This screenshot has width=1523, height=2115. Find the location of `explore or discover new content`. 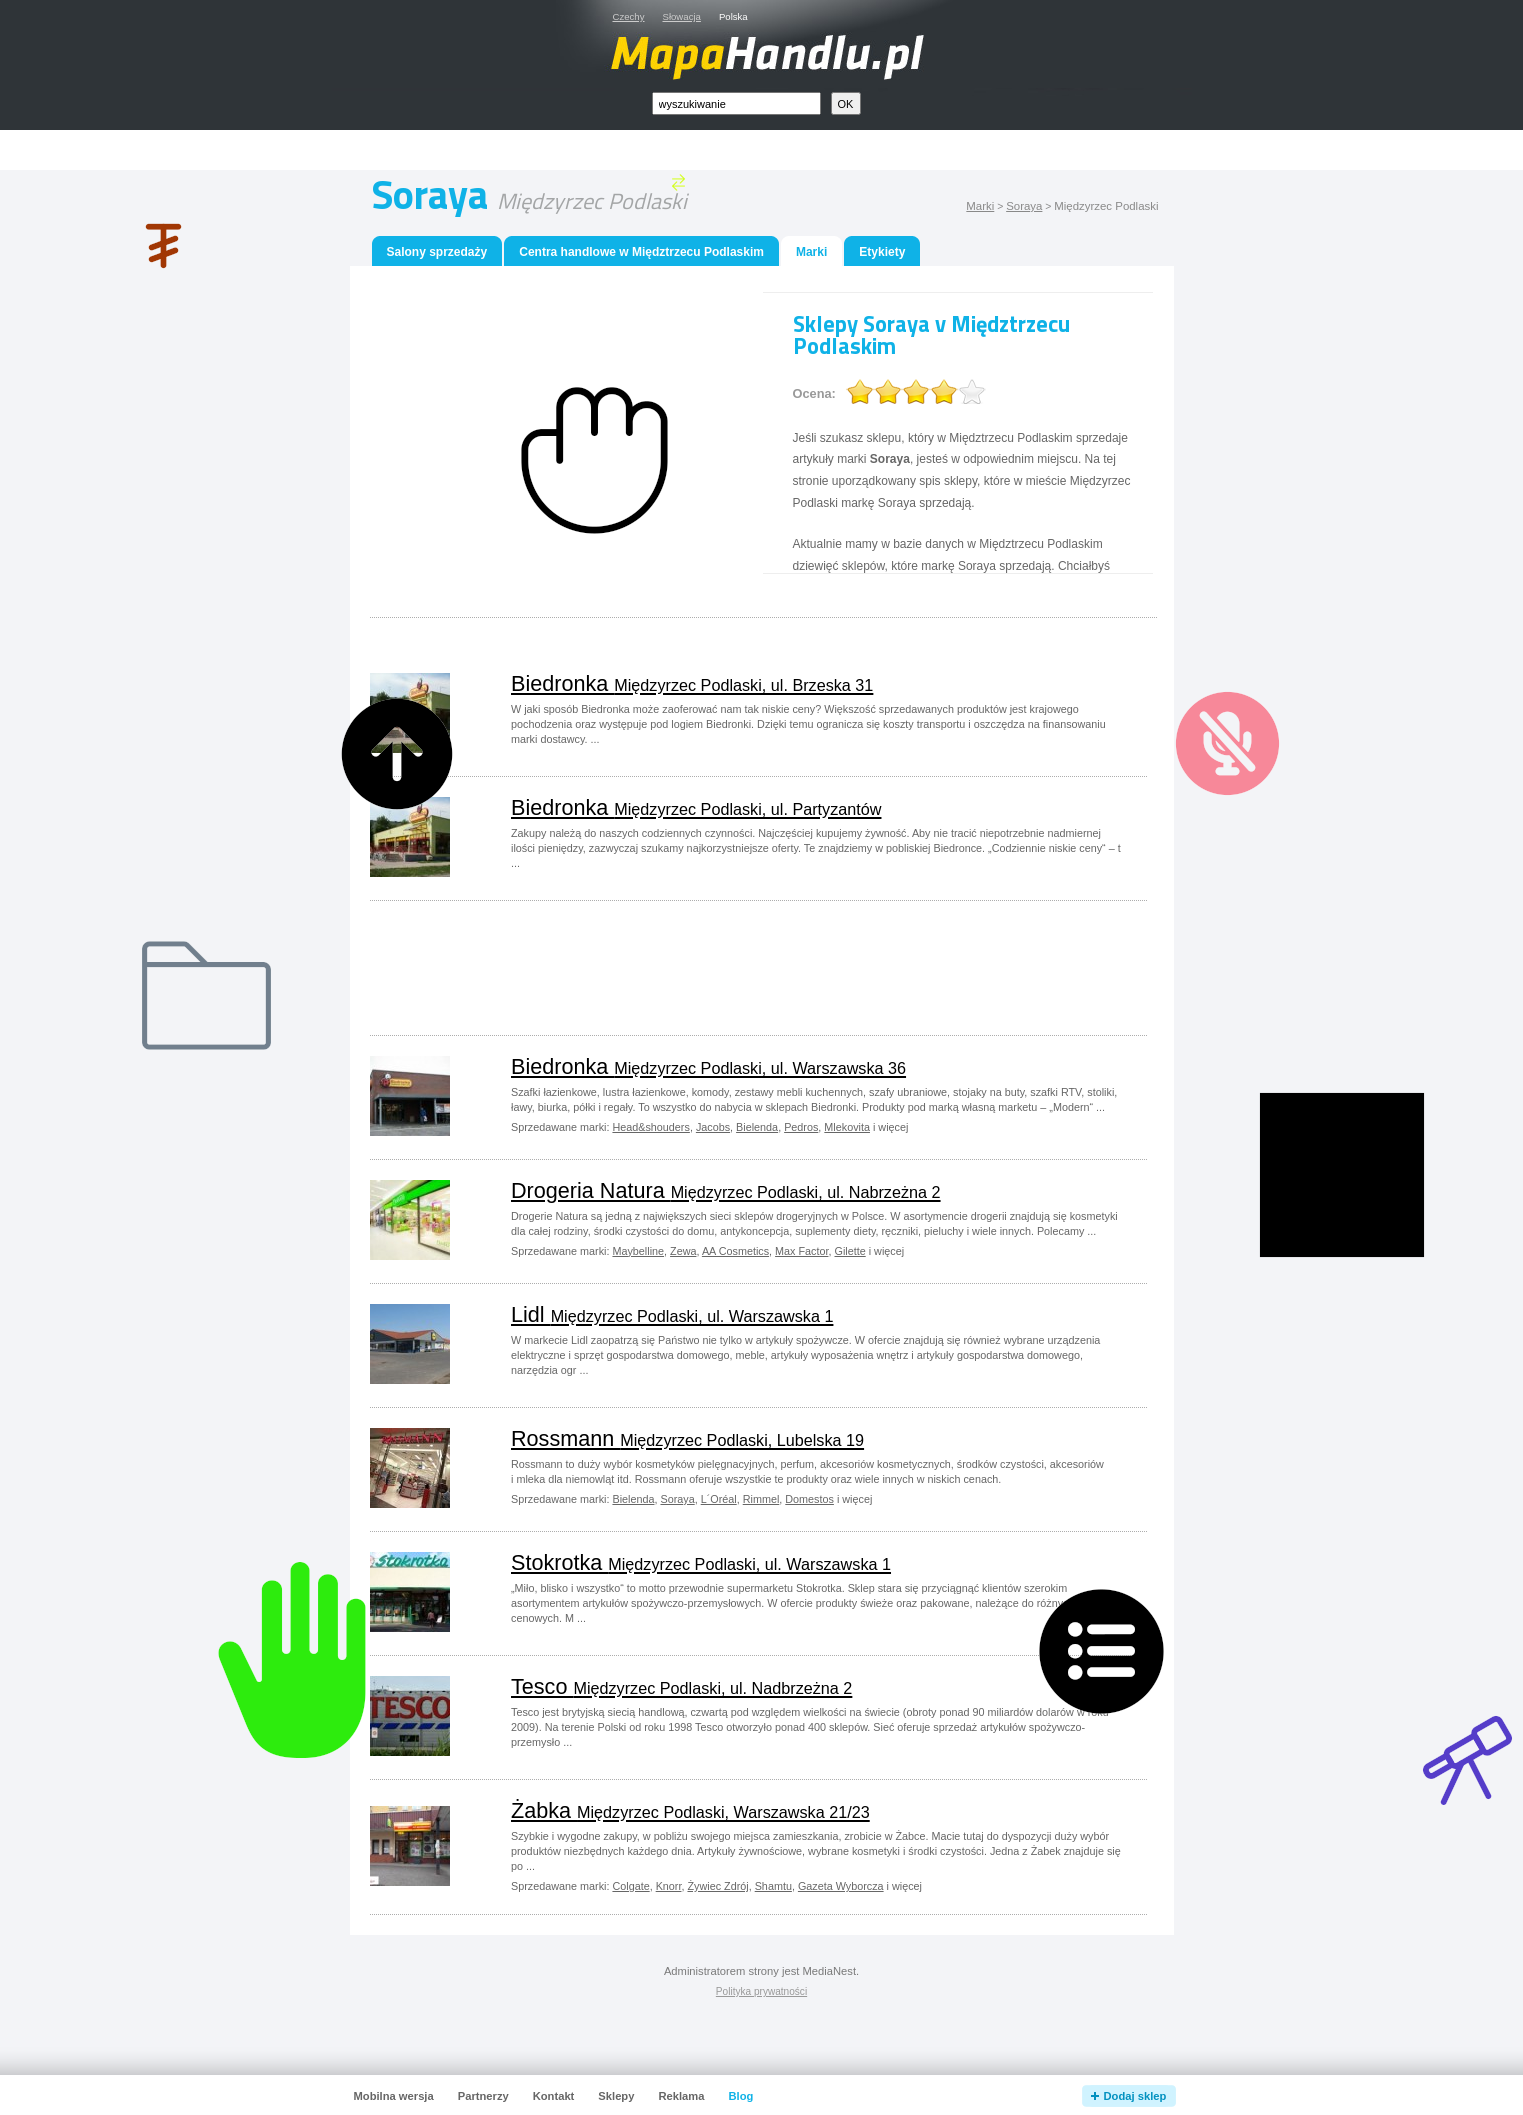

explore or discover new content is located at coordinates (1467, 1760).